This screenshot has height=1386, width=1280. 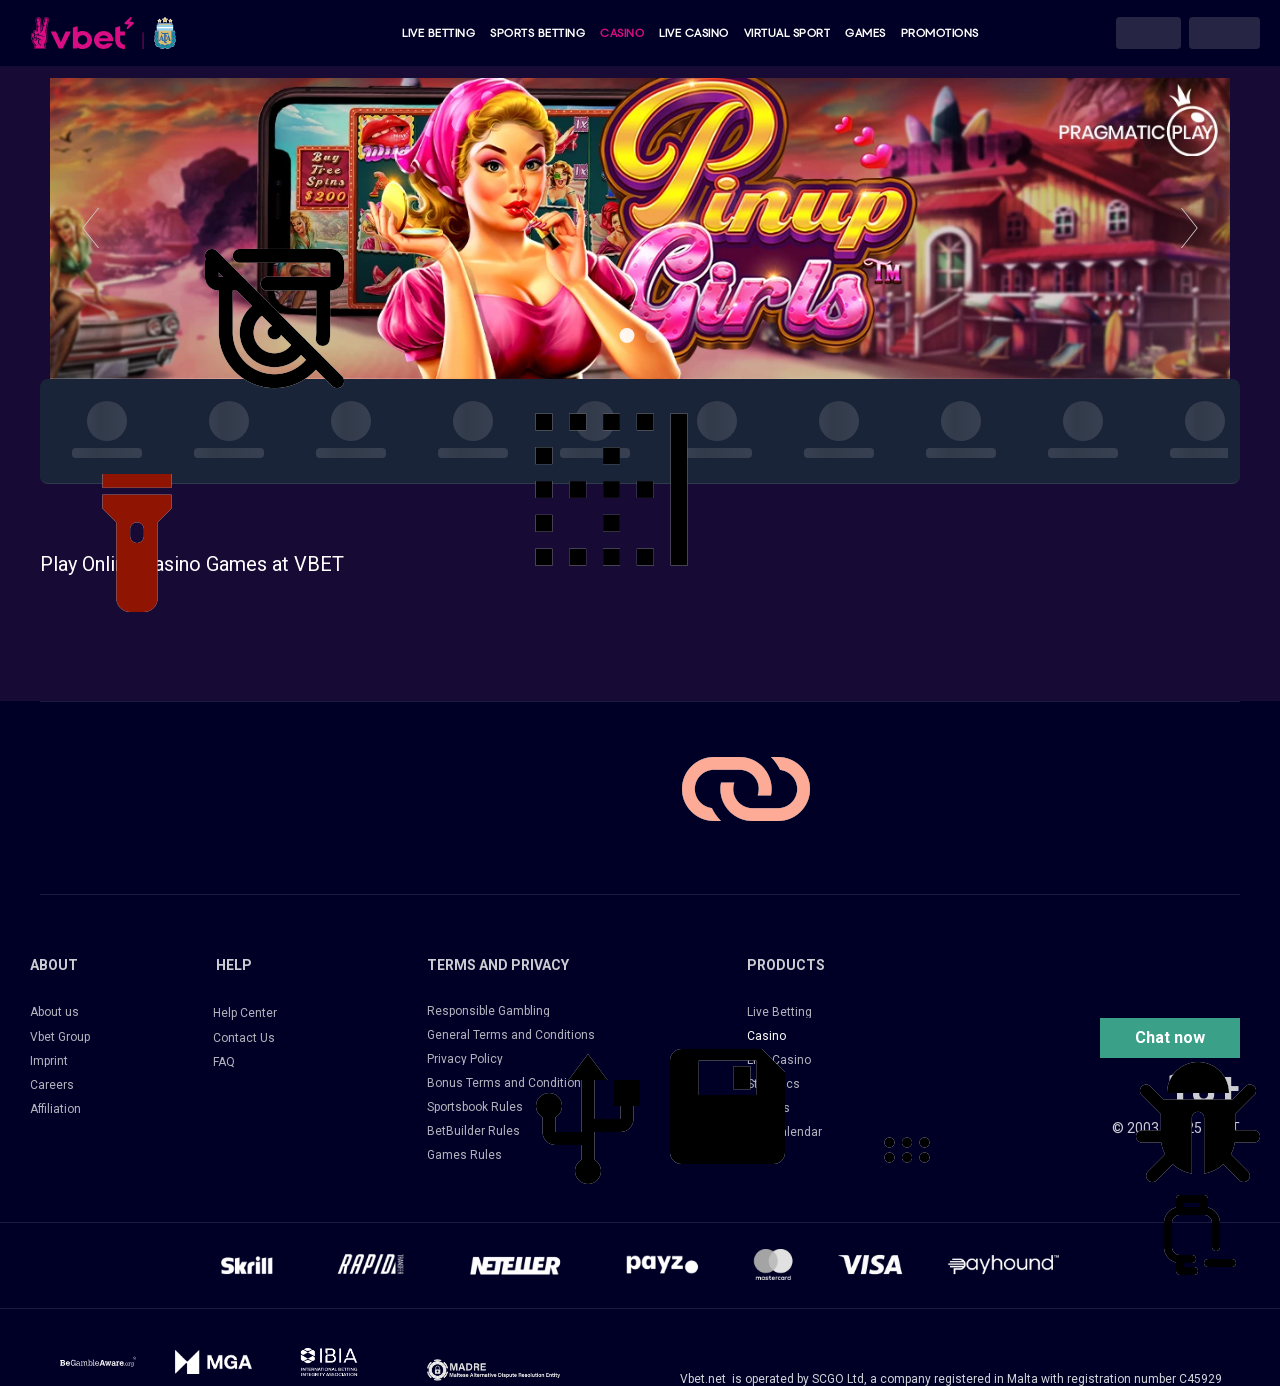 What do you see at coordinates (1192, 1235) in the screenshot?
I see `remove a paired smartwatch` at bounding box center [1192, 1235].